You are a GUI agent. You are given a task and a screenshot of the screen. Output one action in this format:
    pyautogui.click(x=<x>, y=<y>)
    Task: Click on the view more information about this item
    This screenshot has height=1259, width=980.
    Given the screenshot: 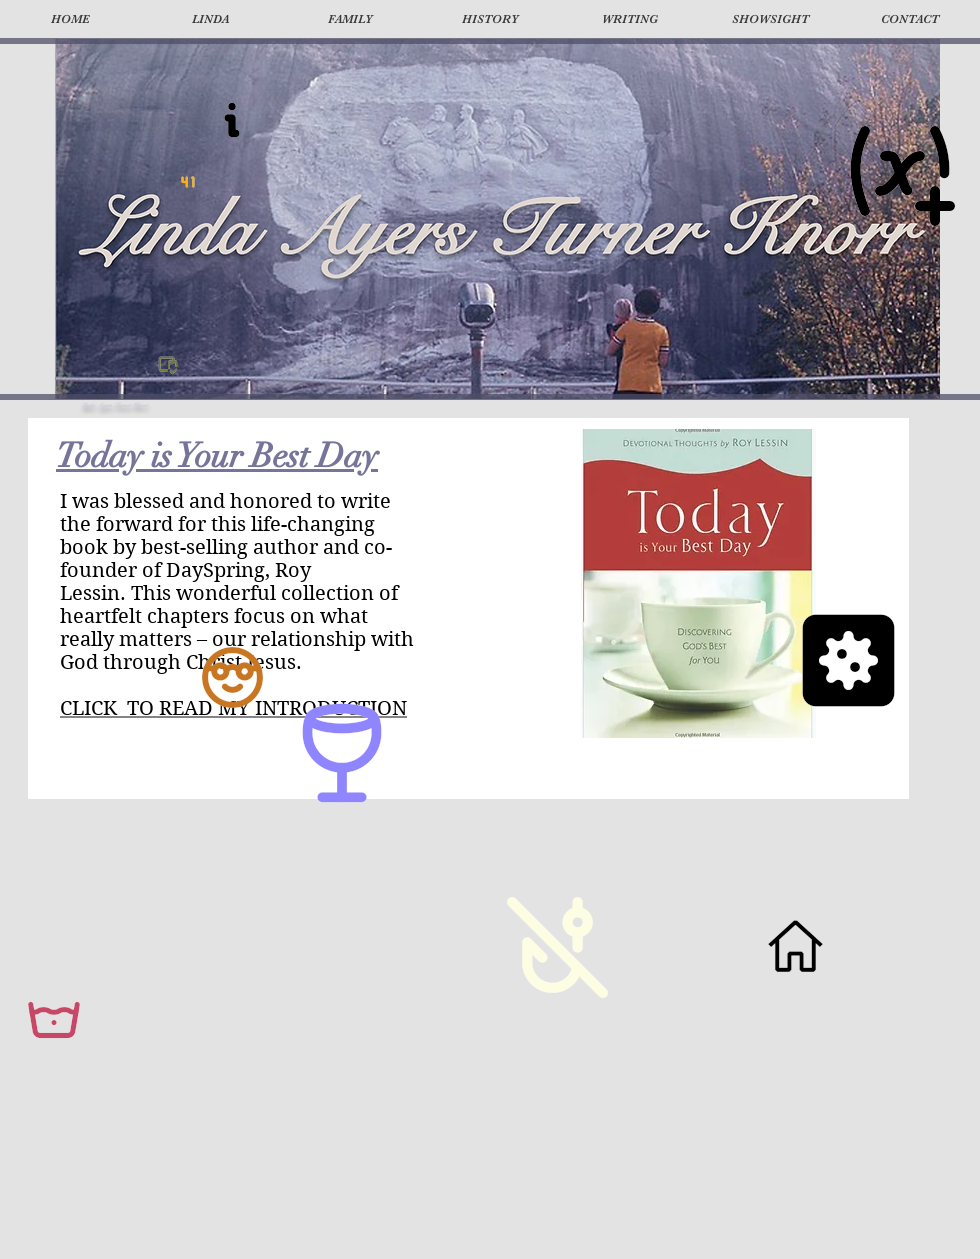 What is the action you would take?
    pyautogui.click(x=232, y=118)
    